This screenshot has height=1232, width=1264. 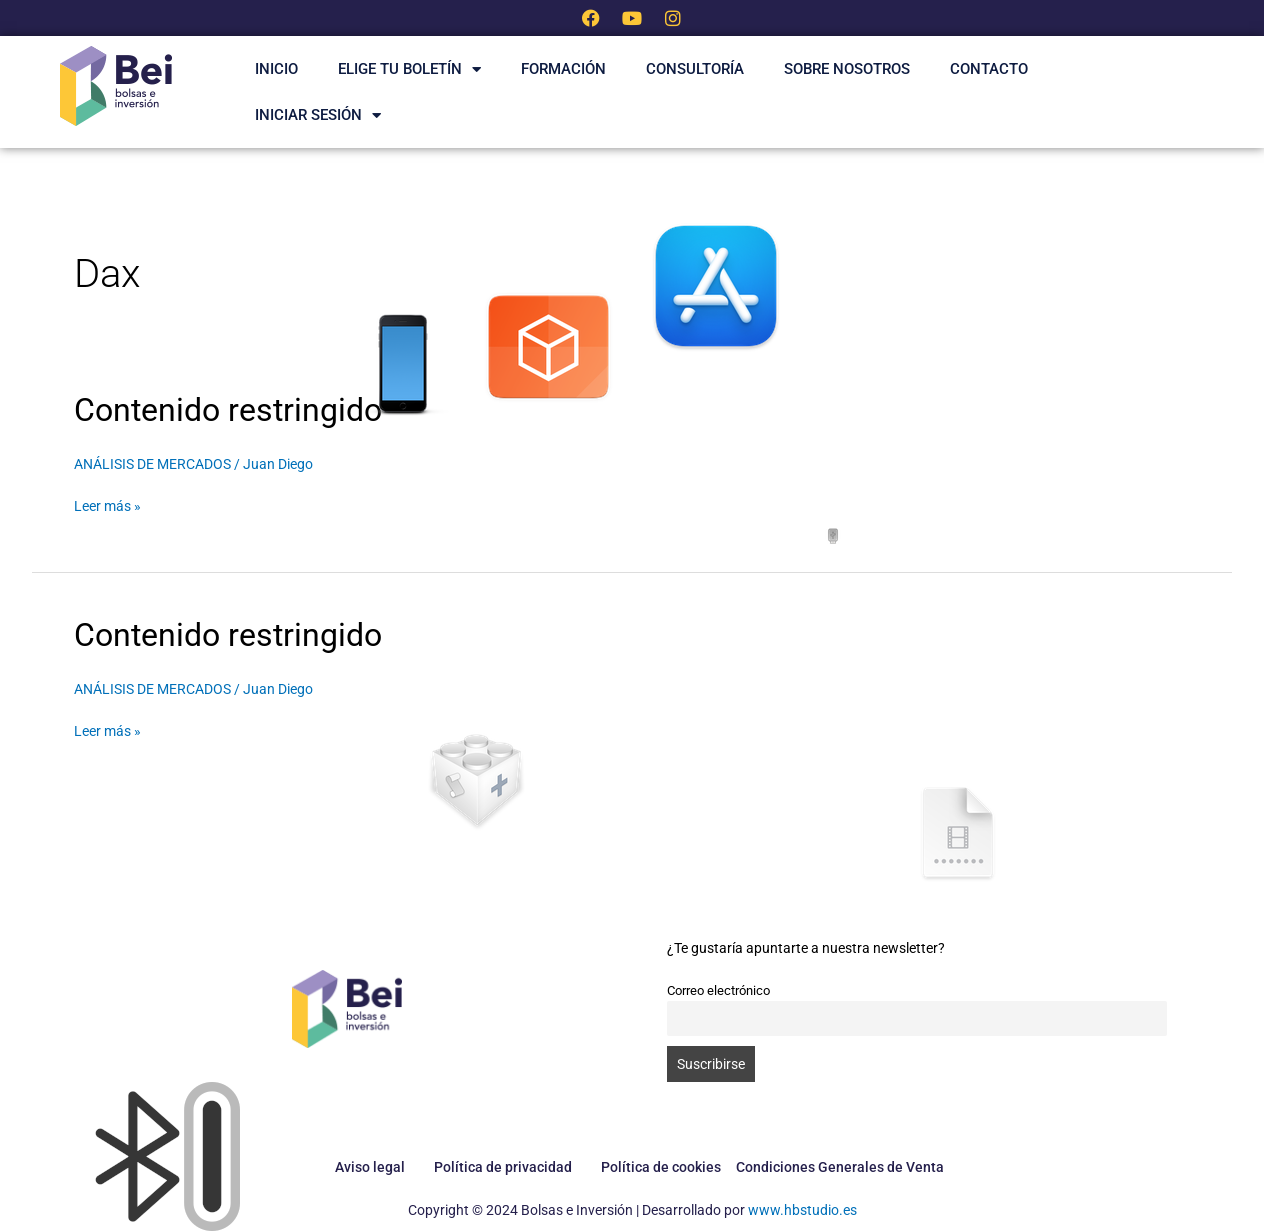 What do you see at coordinates (716, 286) in the screenshot?
I see `open the App Store to browse and download apps` at bounding box center [716, 286].